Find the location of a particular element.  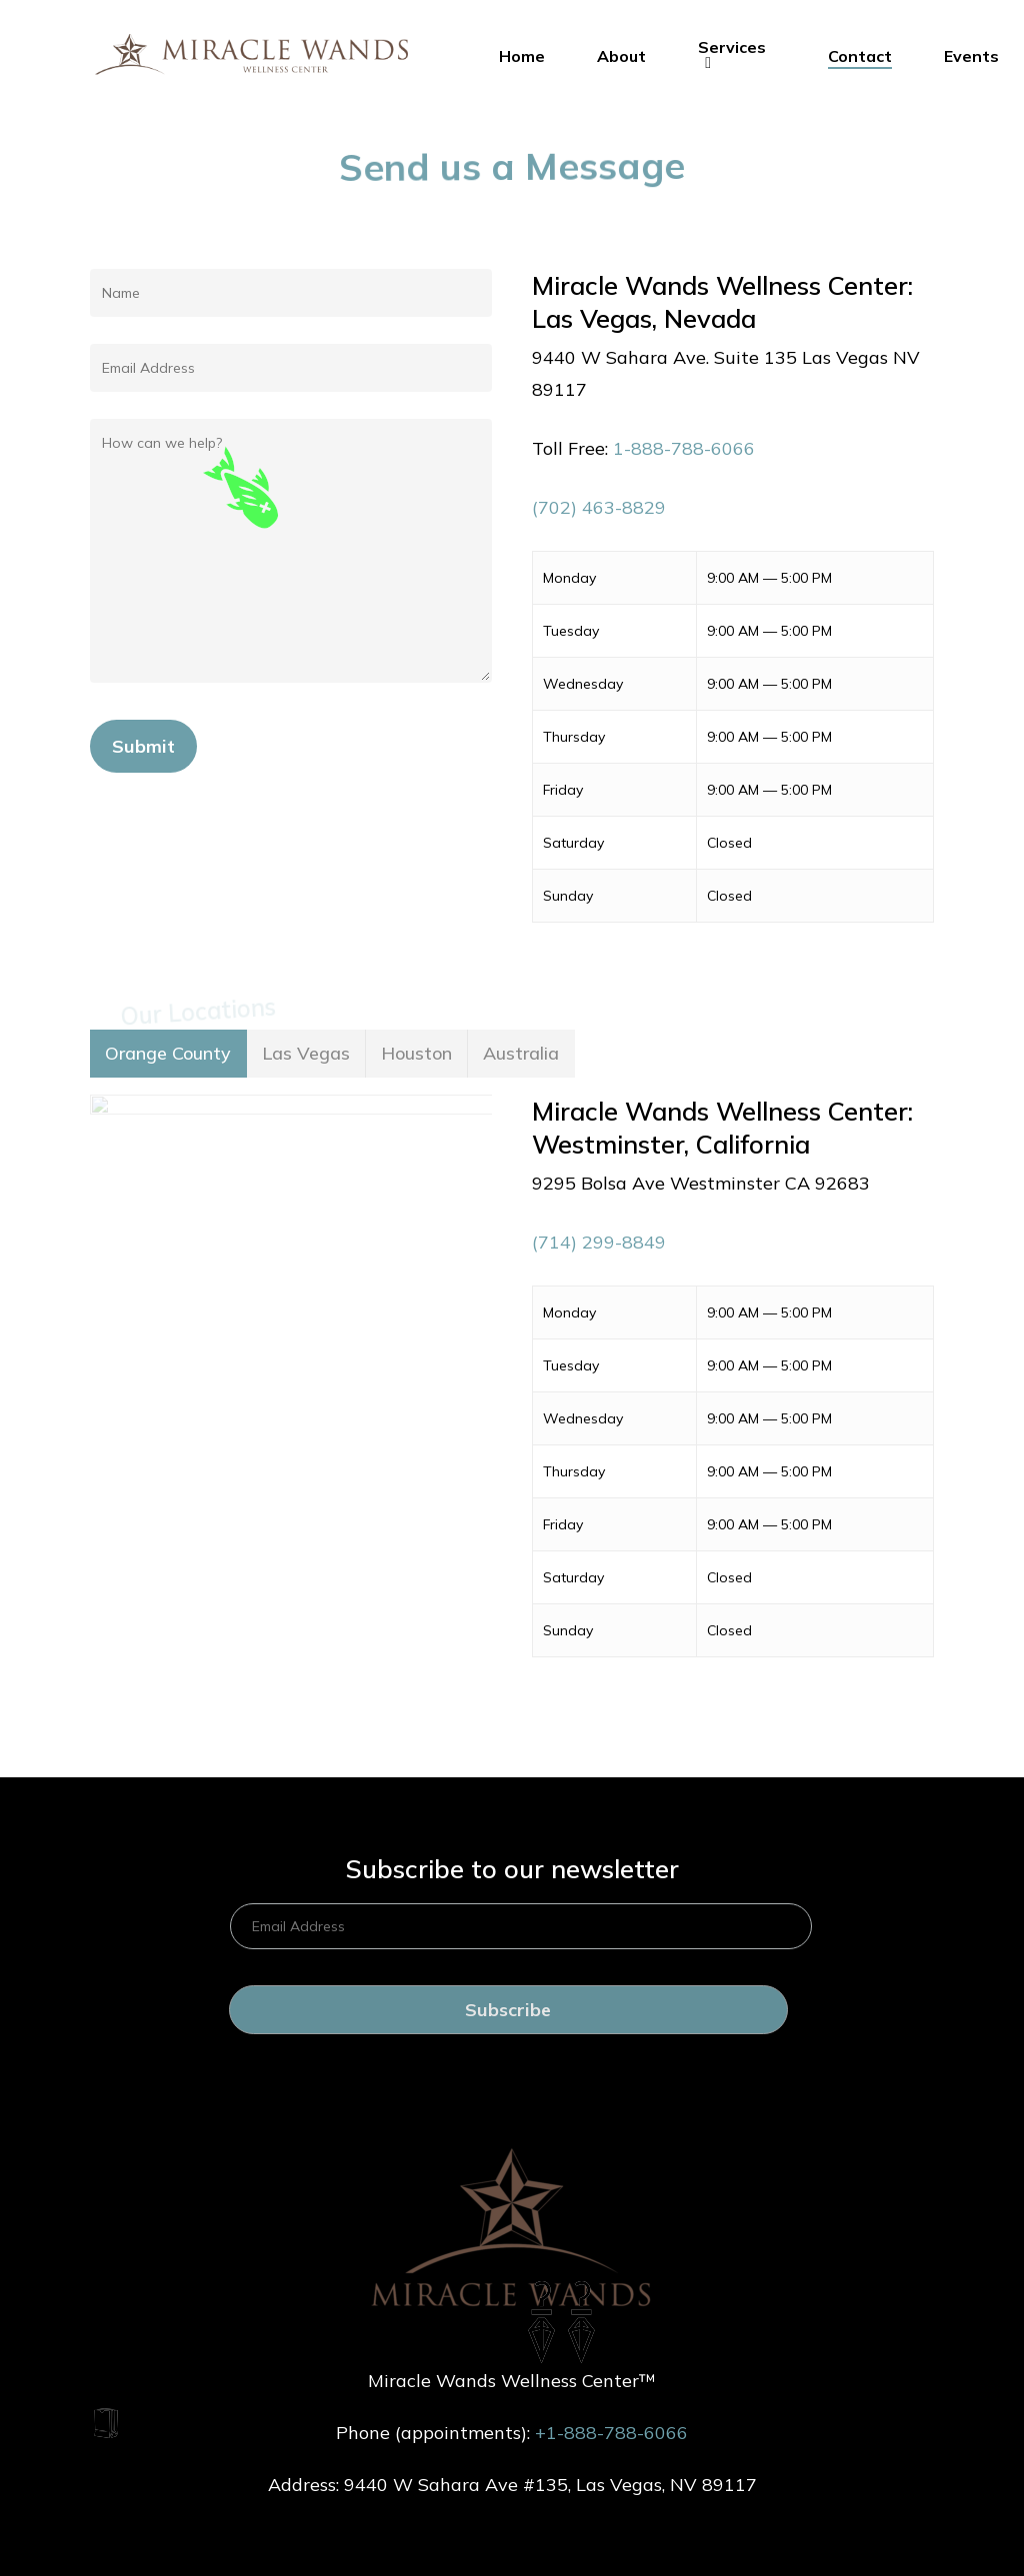

view your shopping bag contents is located at coordinates (106, 2422).